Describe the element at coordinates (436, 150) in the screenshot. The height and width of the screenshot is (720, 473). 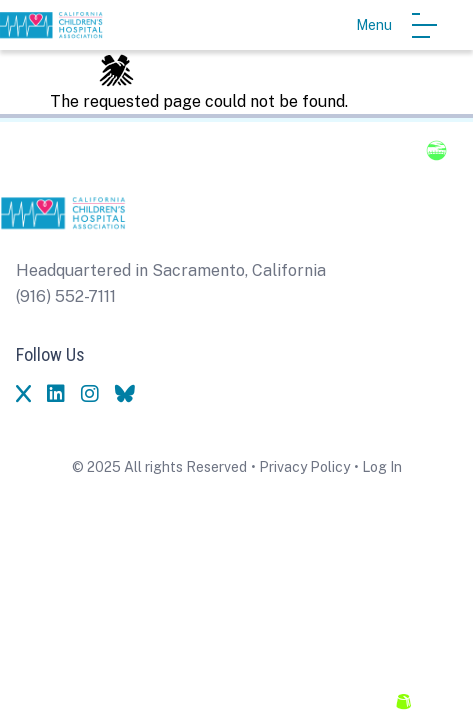
I see `access farm or agricultural settings` at that location.